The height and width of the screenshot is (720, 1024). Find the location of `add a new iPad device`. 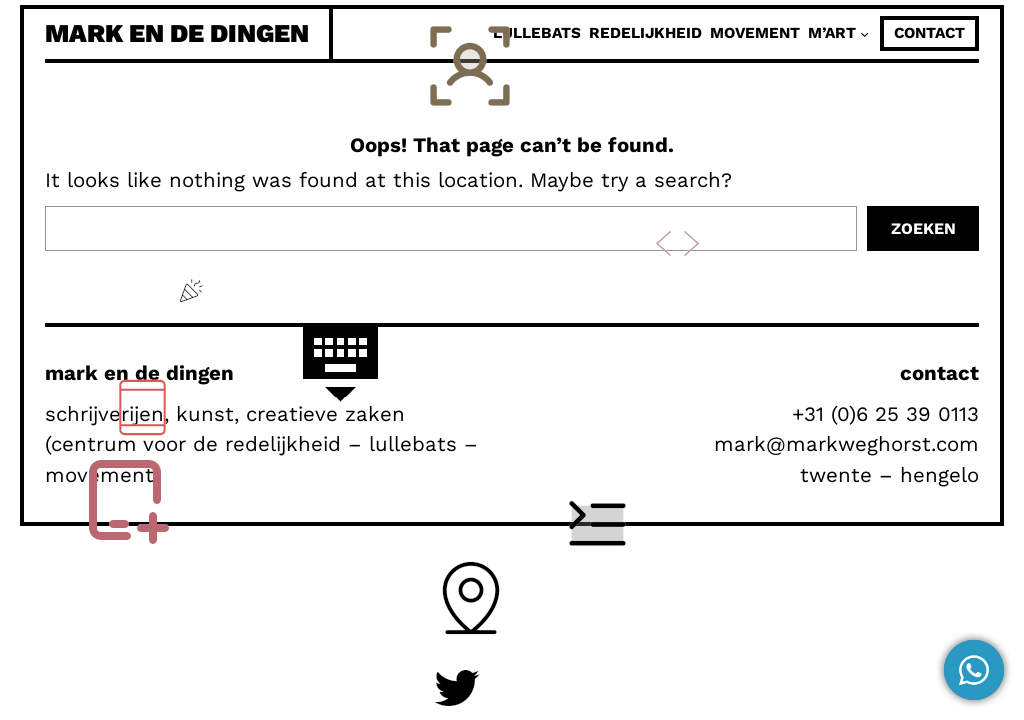

add a new iPad device is located at coordinates (125, 500).